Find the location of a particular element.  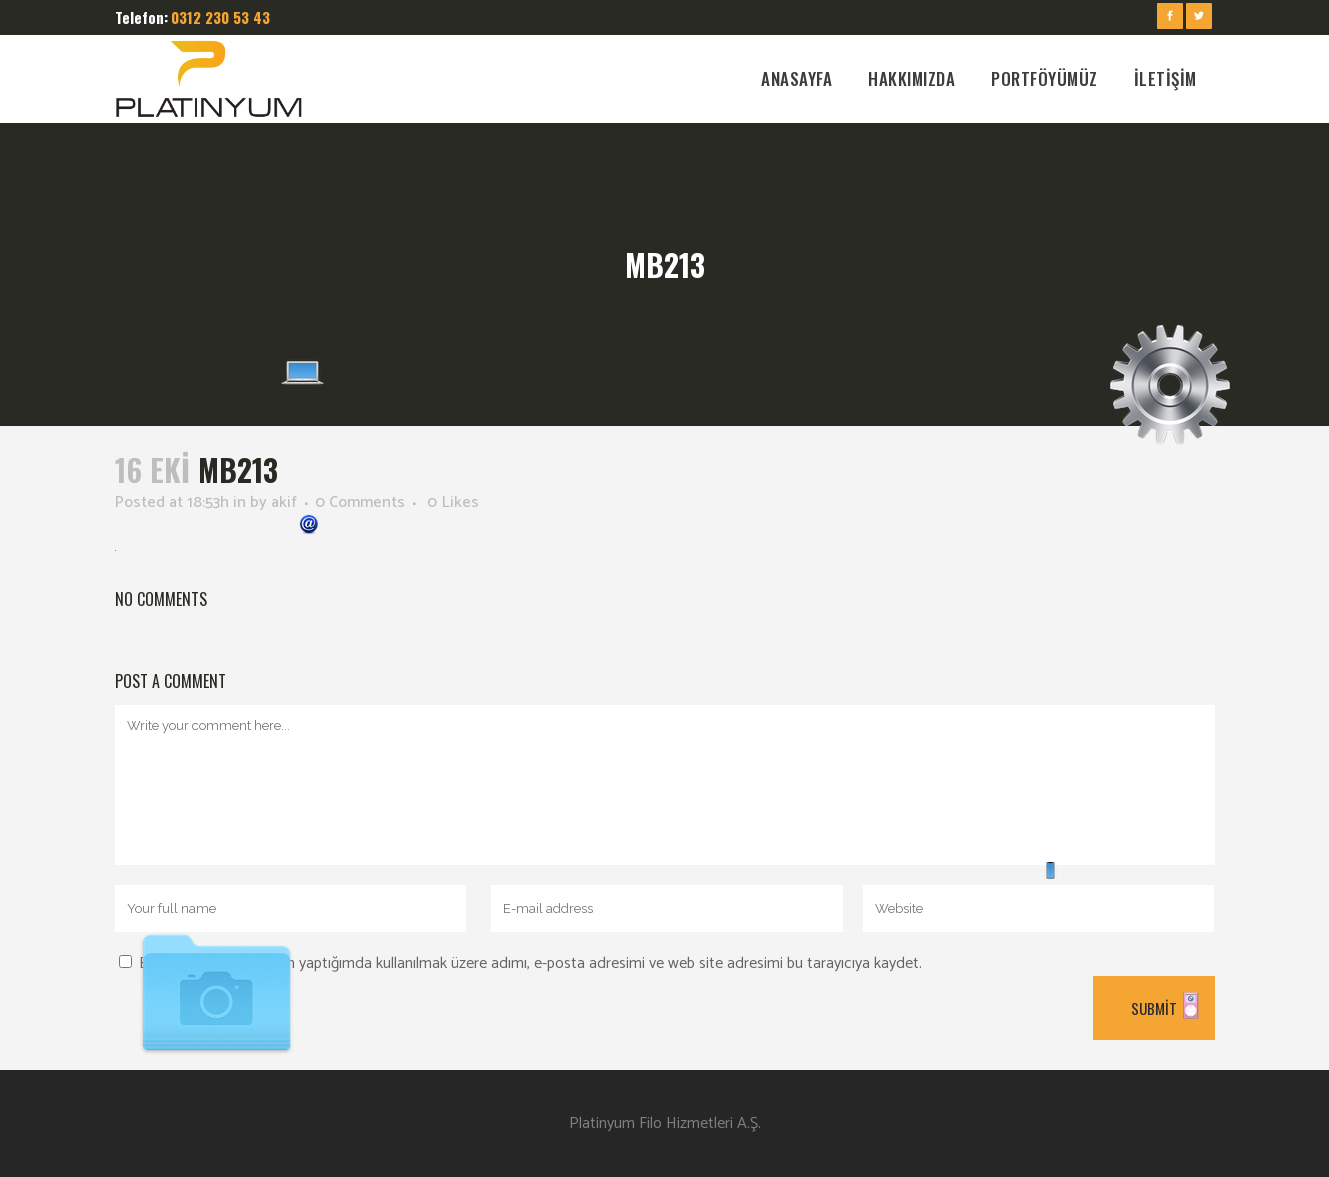

manage connected iPhone device is located at coordinates (1050, 870).